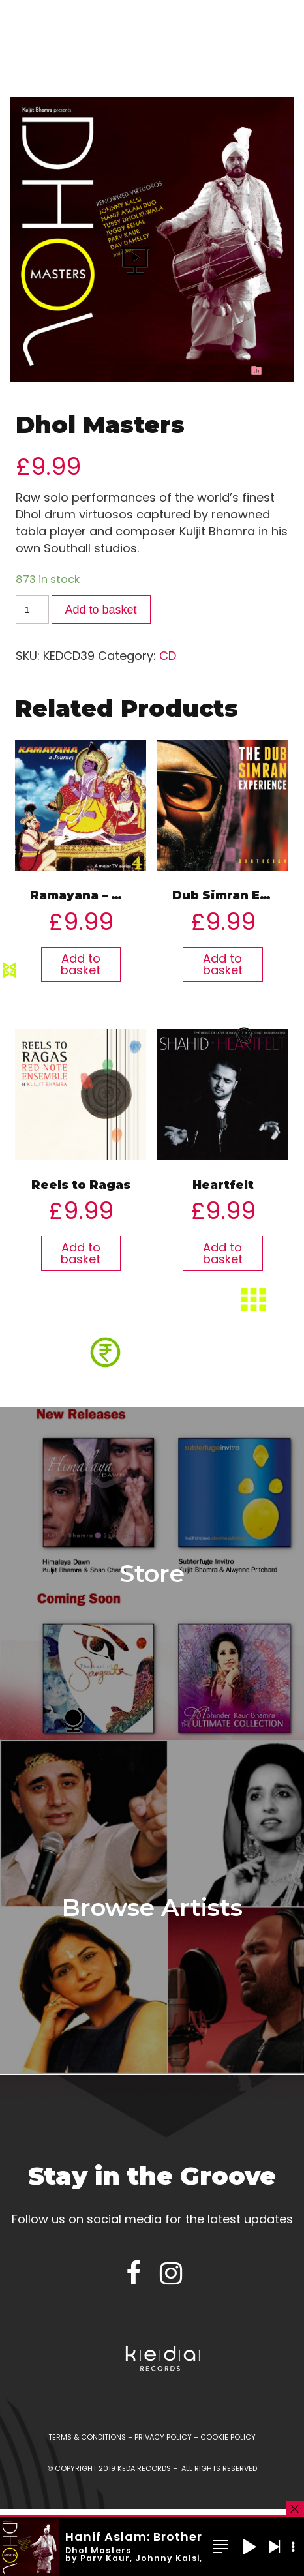  What do you see at coordinates (253, 1299) in the screenshot?
I see `switch to grid view layout` at bounding box center [253, 1299].